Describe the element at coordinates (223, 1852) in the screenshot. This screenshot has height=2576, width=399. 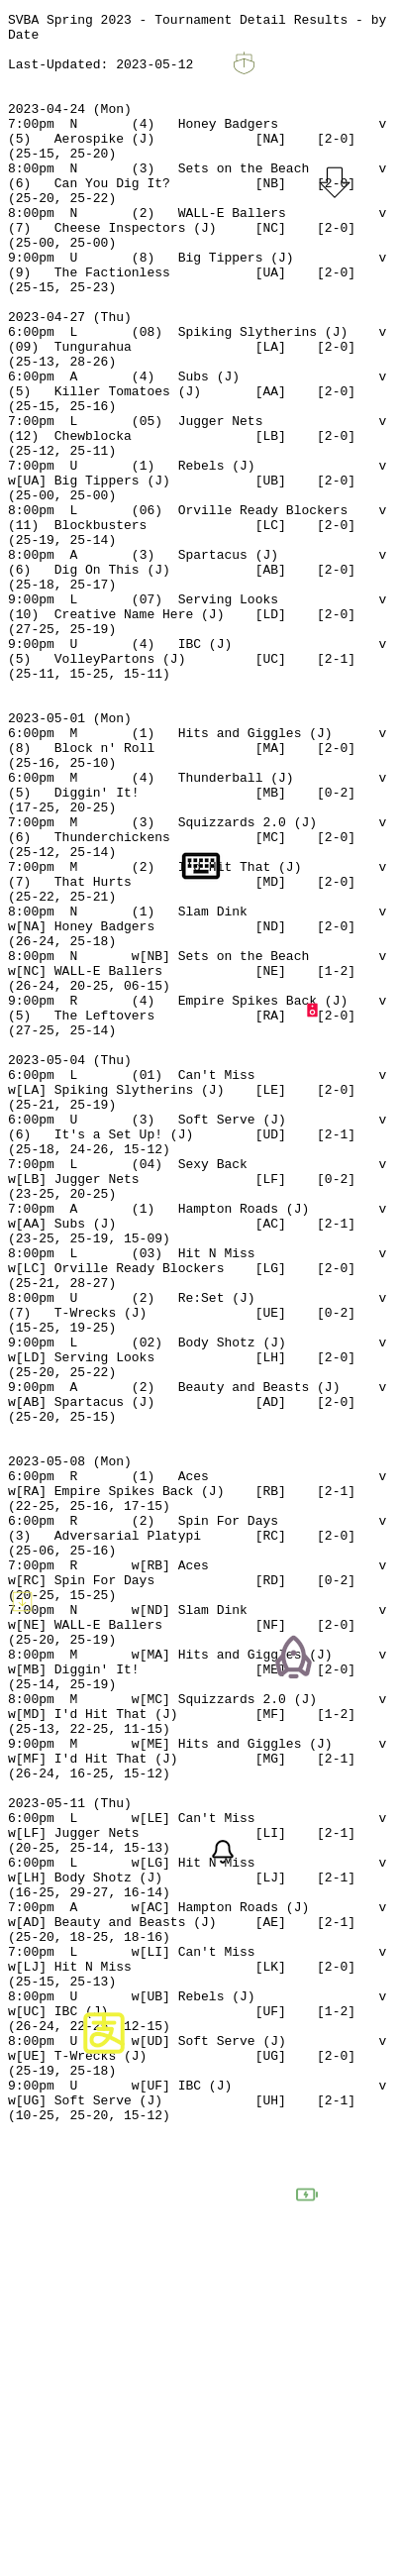
I see `view notifications` at that location.